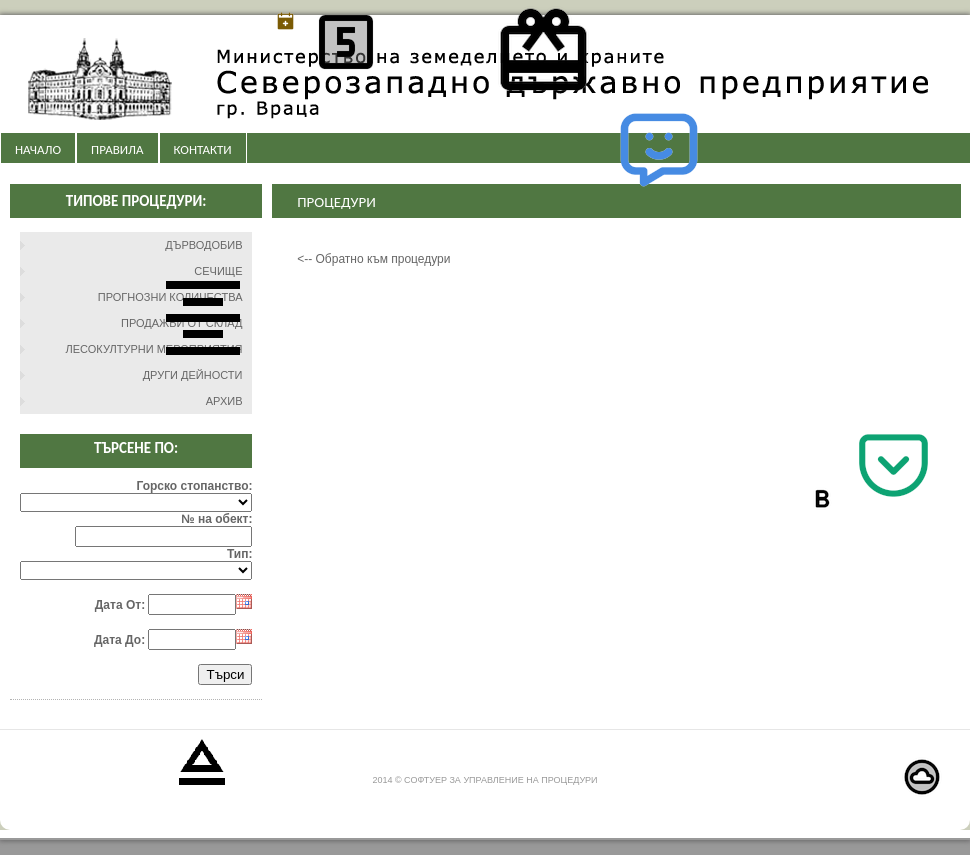  Describe the element at coordinates (203, 318) in the screenshot. I see `center align text` at that location.